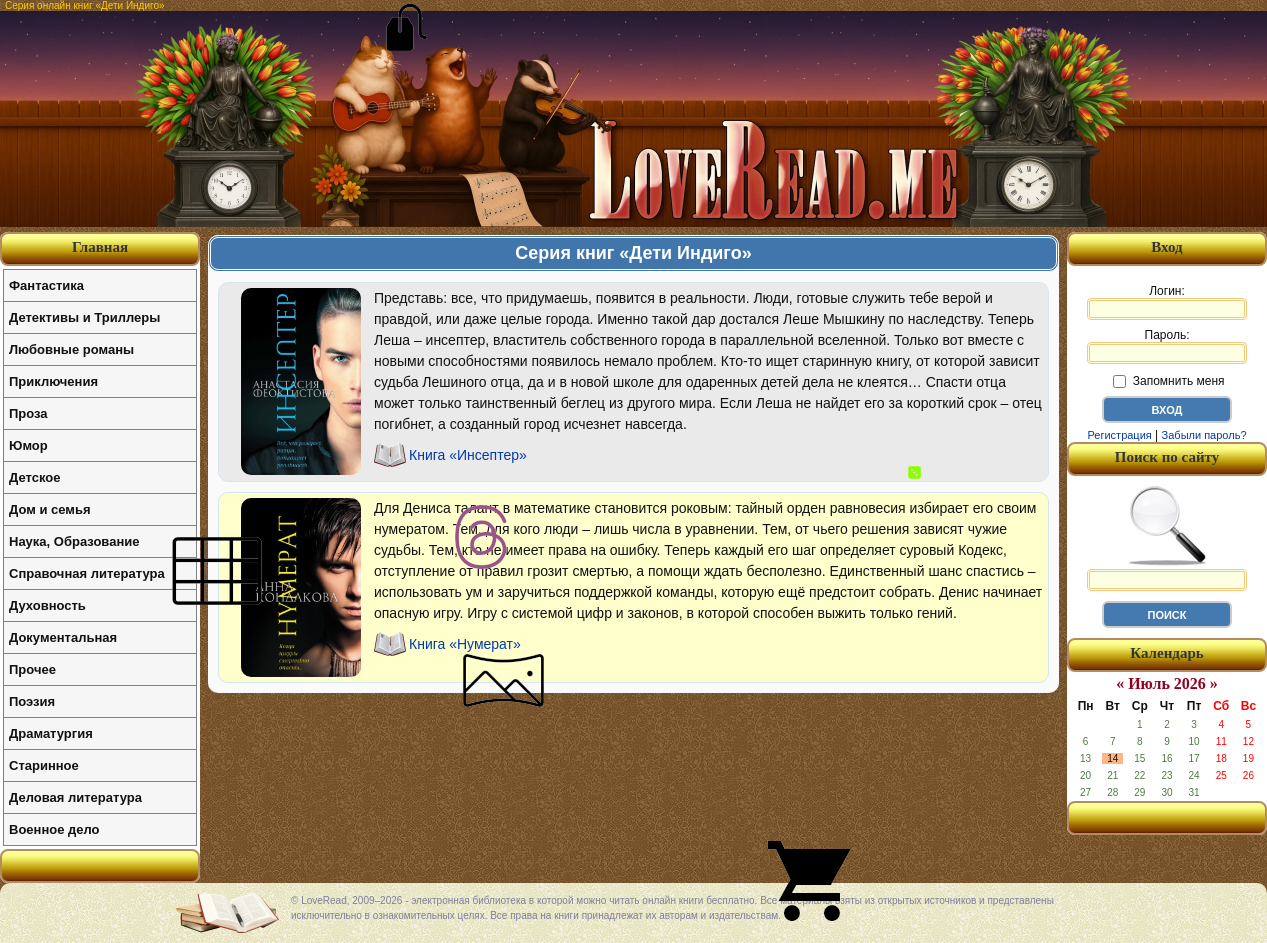  I want to click on open the Threads app, so click(482, 537).